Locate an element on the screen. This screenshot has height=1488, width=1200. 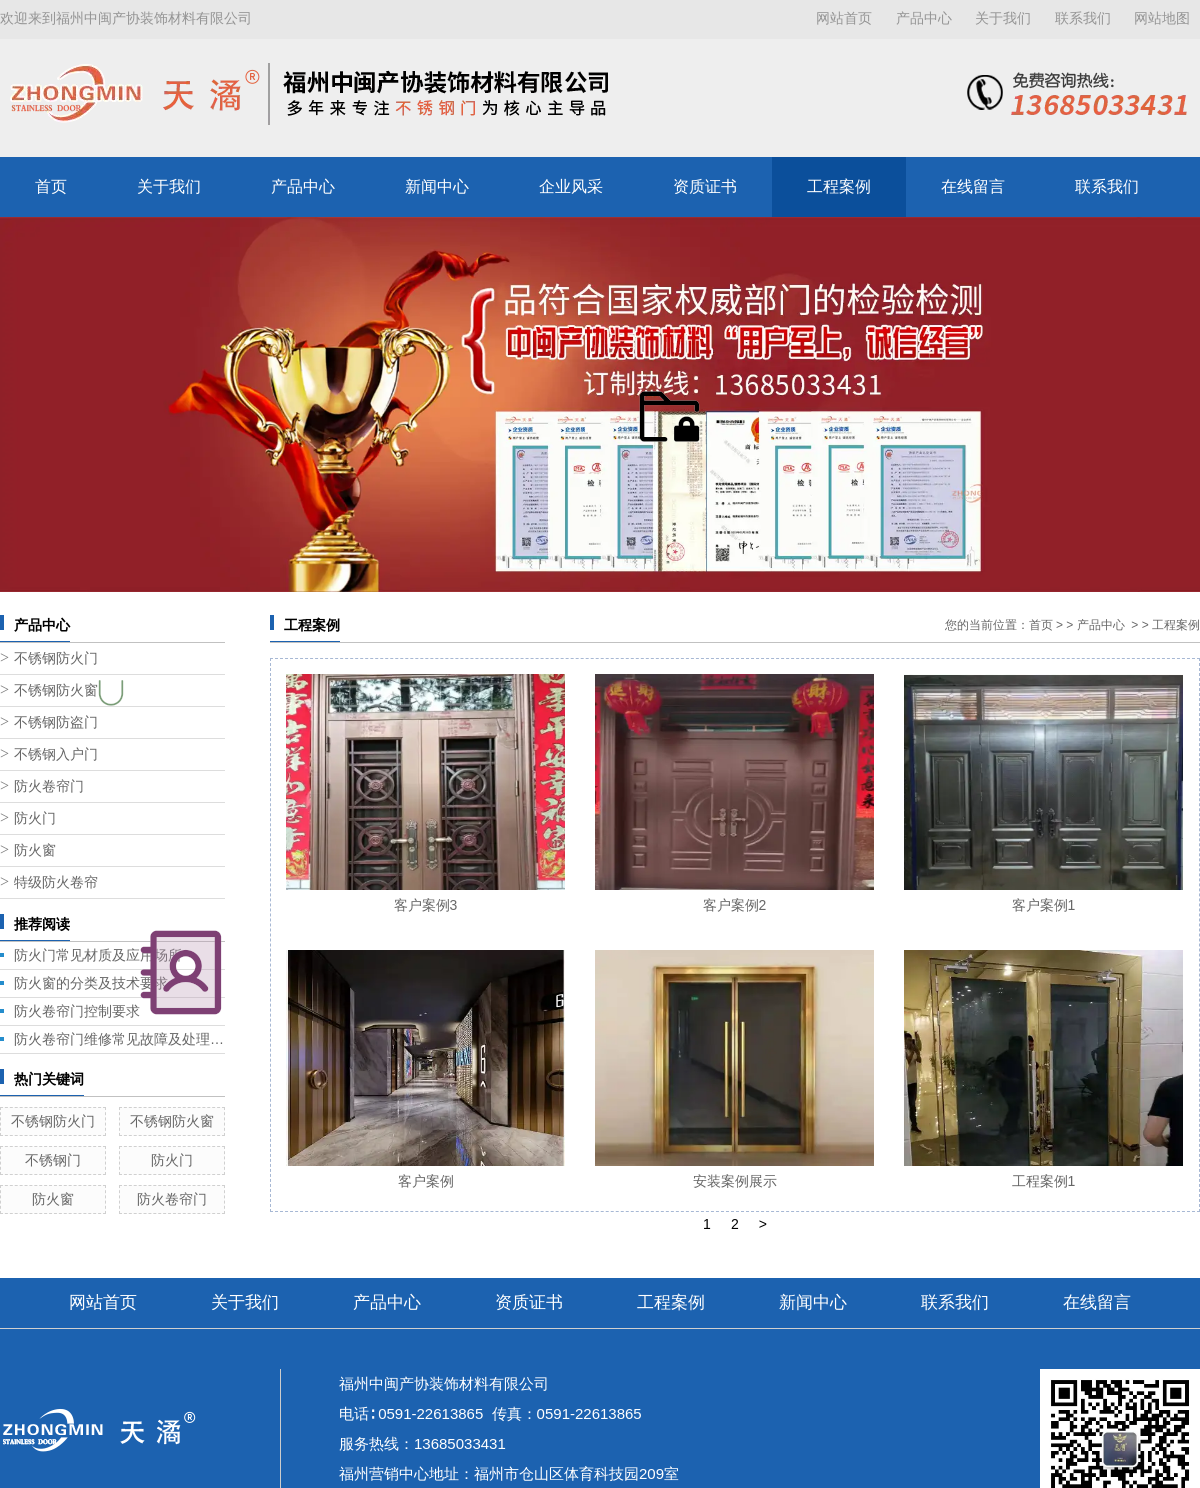
perform a union operation on selected shapes is located at coordinates (111, 691).